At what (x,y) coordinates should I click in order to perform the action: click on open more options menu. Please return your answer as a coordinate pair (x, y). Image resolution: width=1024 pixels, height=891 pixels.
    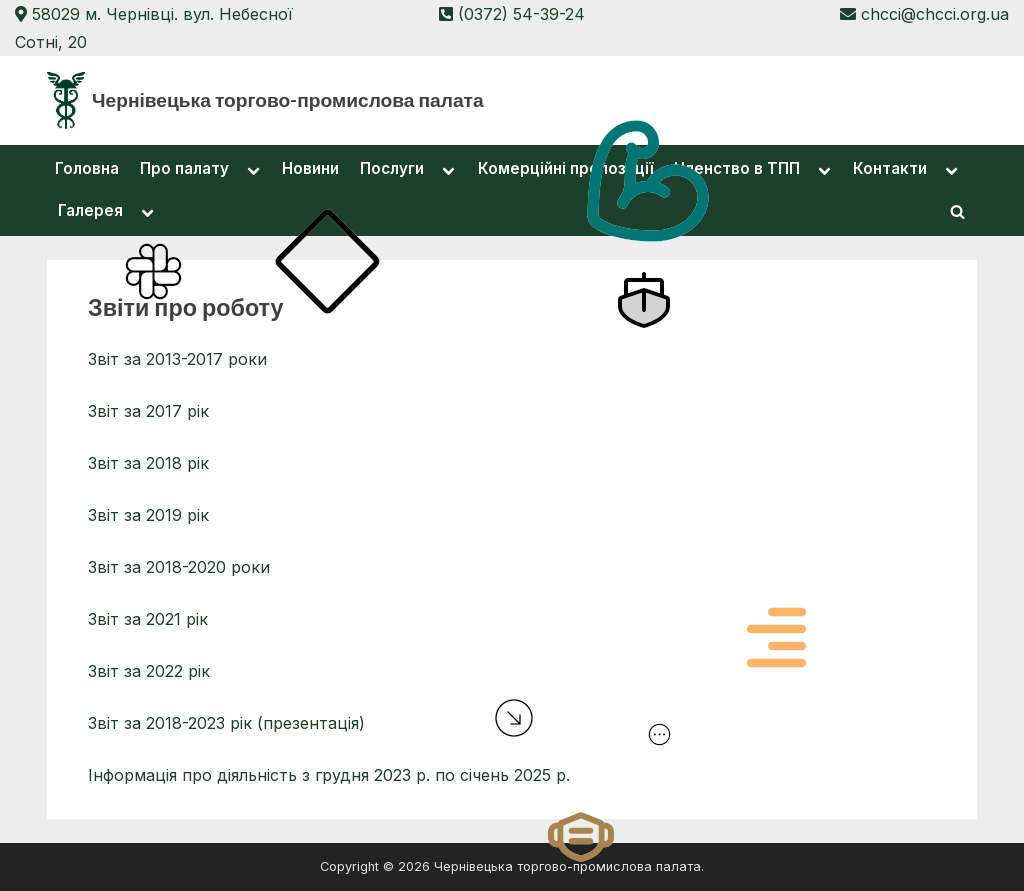
    Looking at the image, I should click on (659, 734).